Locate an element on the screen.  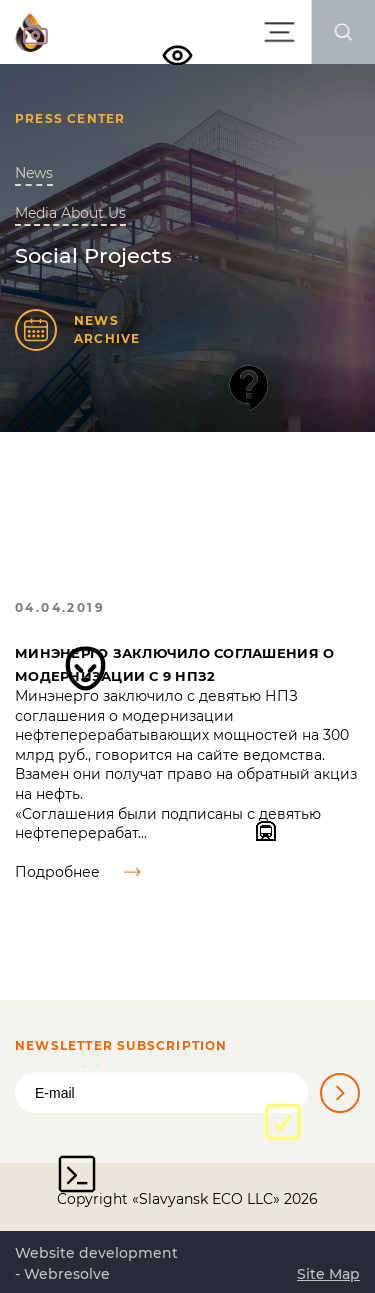
view or preview content is located at coordinates (177, 55).